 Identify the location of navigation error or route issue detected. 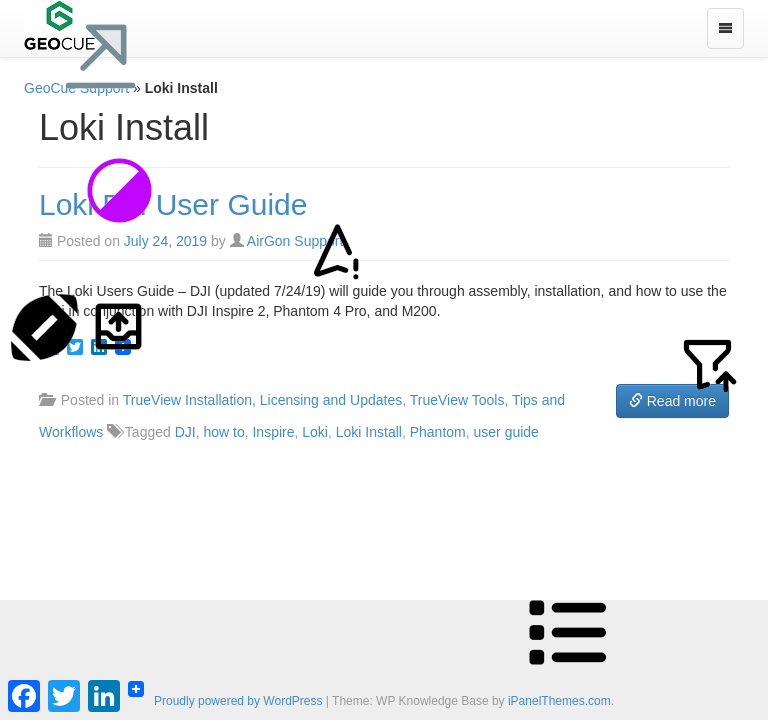
(337, 250).